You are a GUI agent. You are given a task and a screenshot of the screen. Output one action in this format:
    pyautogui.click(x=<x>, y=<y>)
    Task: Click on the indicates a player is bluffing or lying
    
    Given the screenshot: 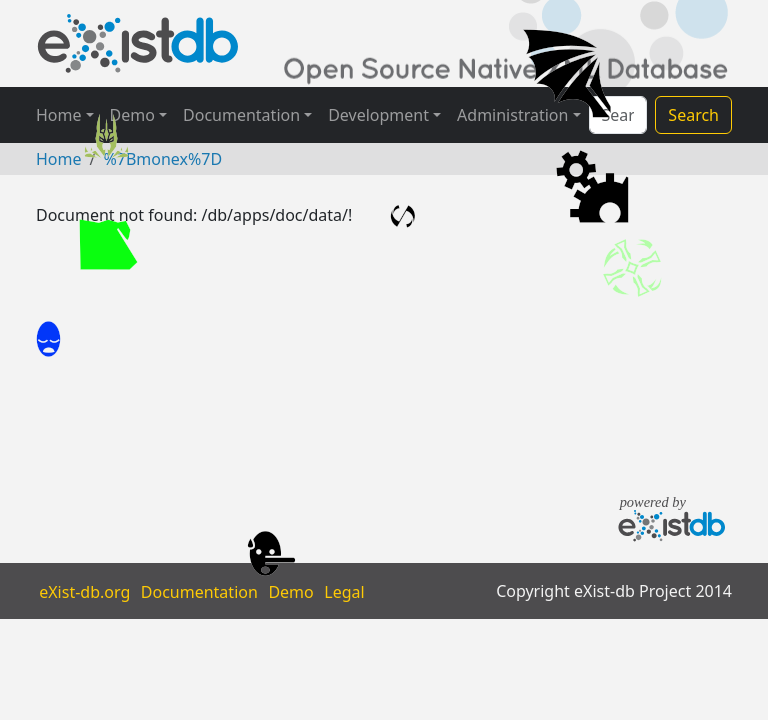 What is the action you would take?
    pyautogui.click(x=271, y=553)
    